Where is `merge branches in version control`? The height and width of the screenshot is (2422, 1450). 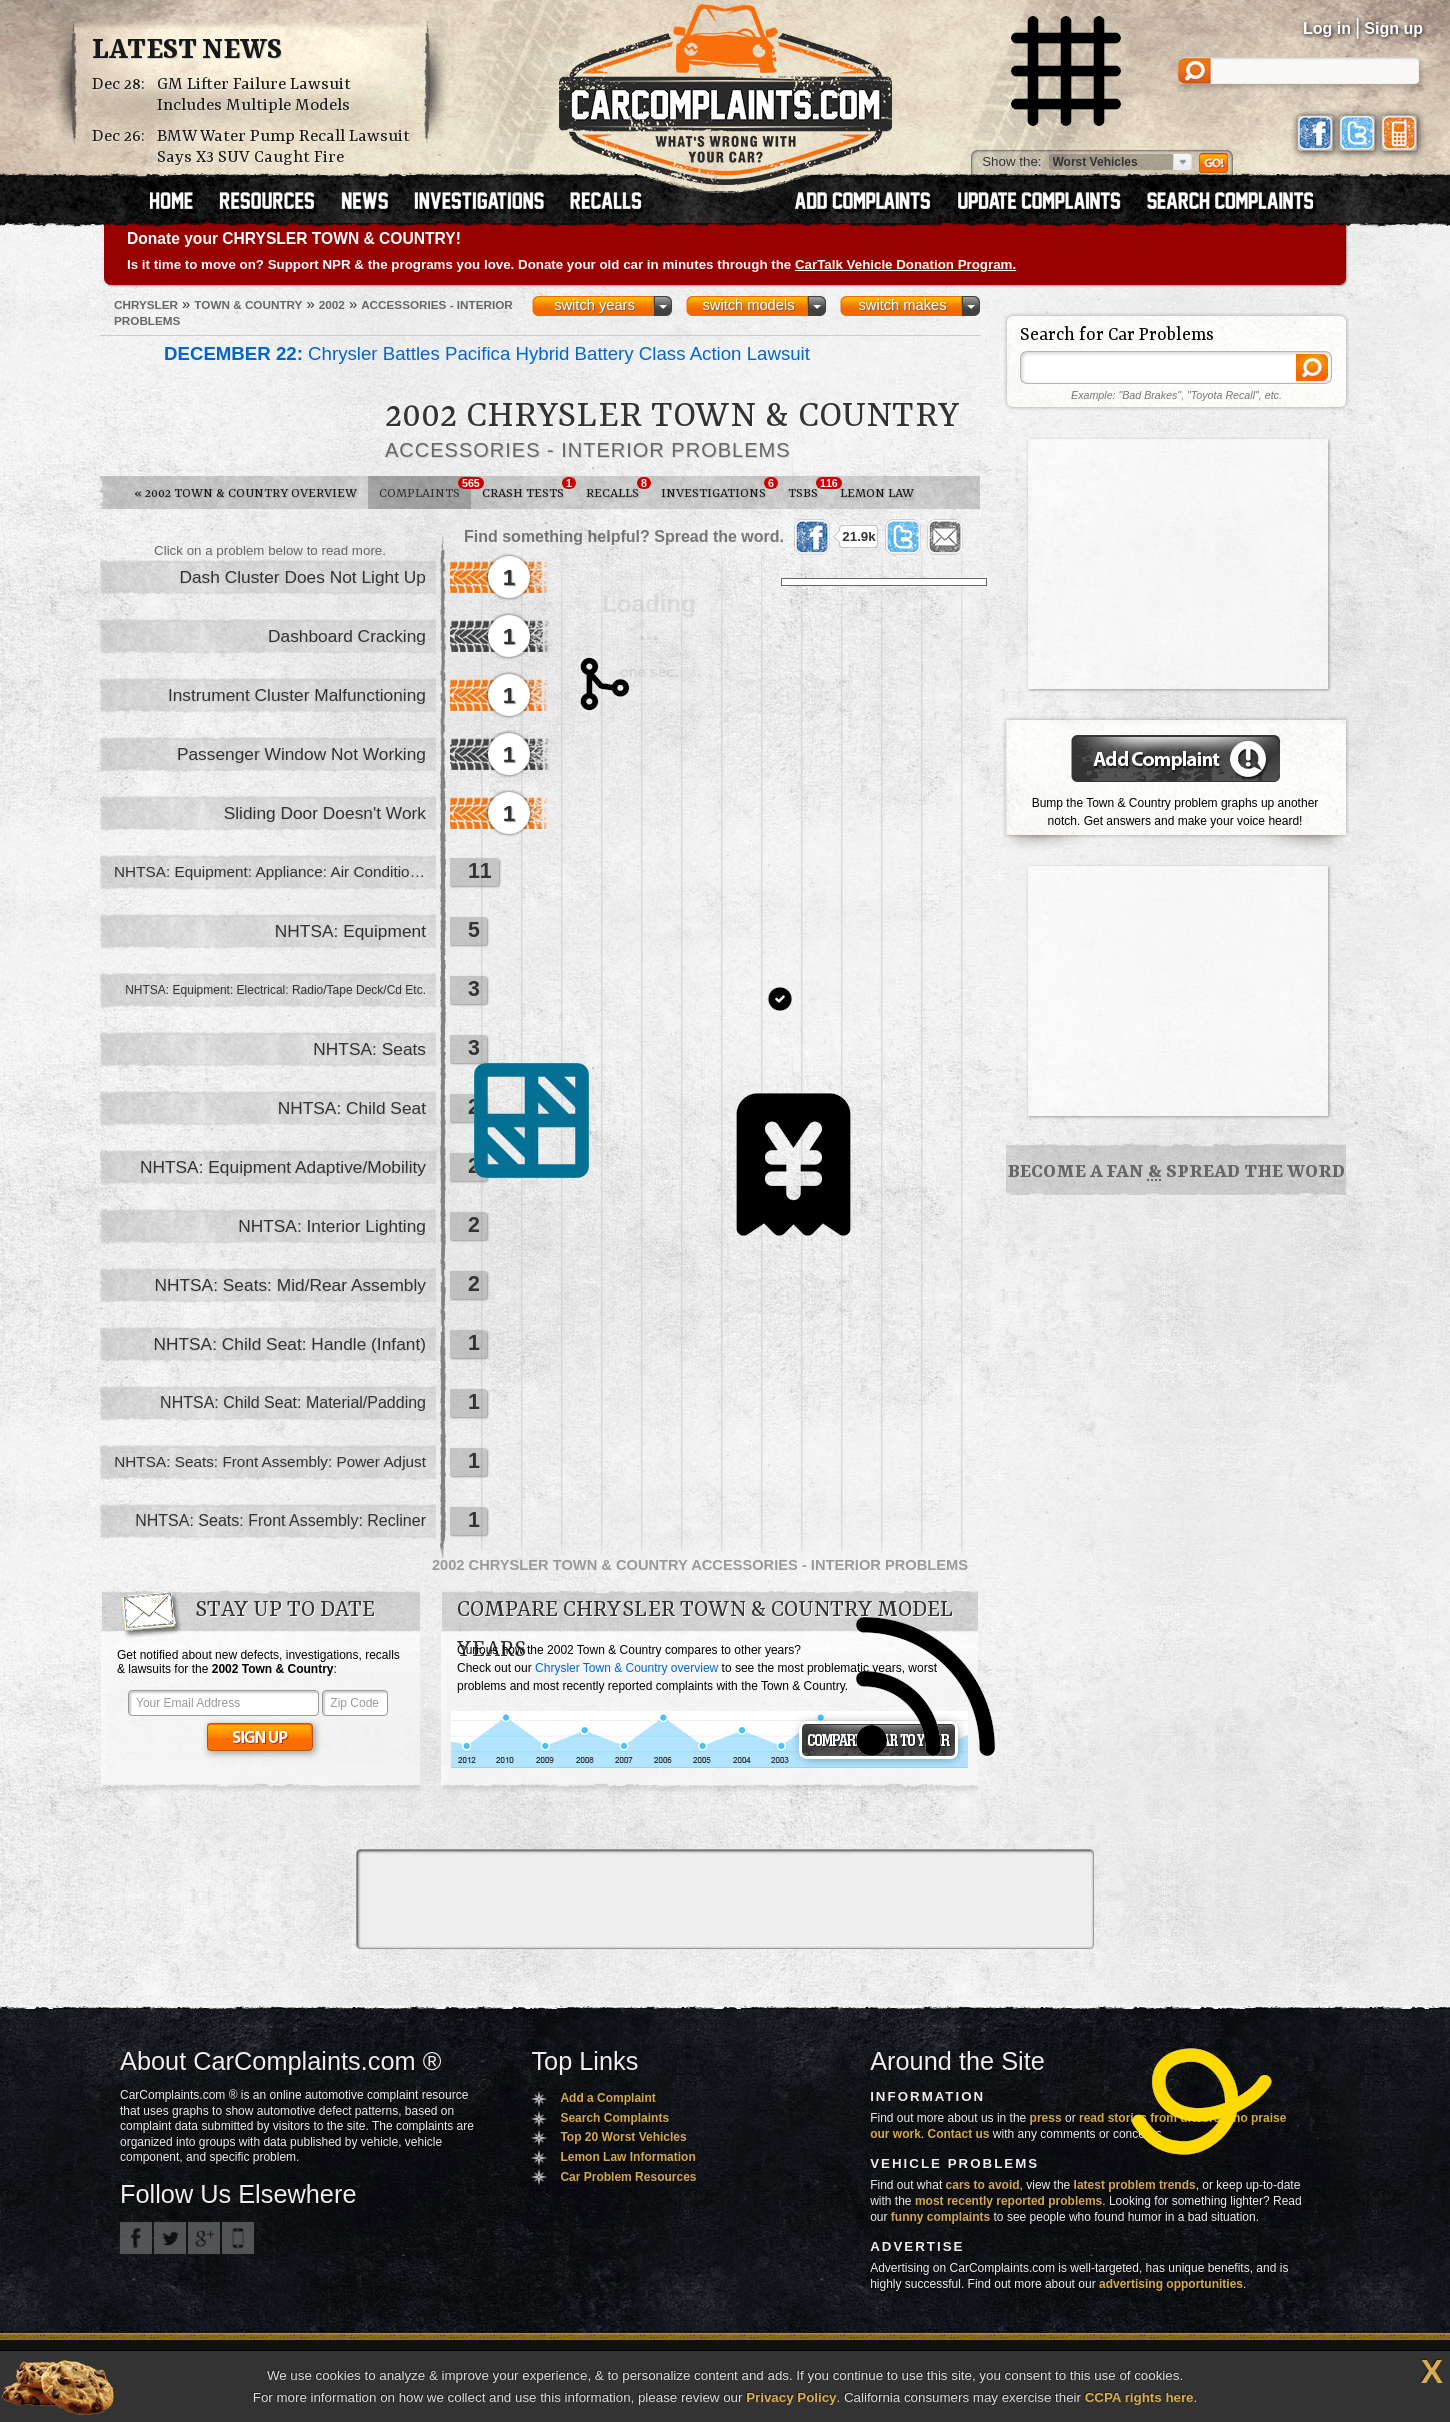 merge branches in version control is located at coordinates (601, 684).